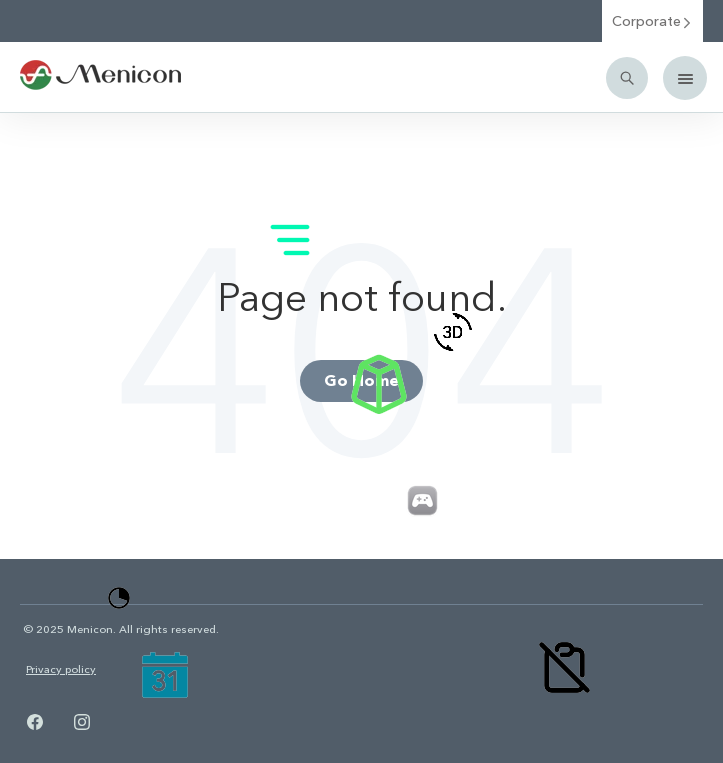 The width and height of the screenshot is (723, 763). I want to click on open games folder or category, so click(422, 500).